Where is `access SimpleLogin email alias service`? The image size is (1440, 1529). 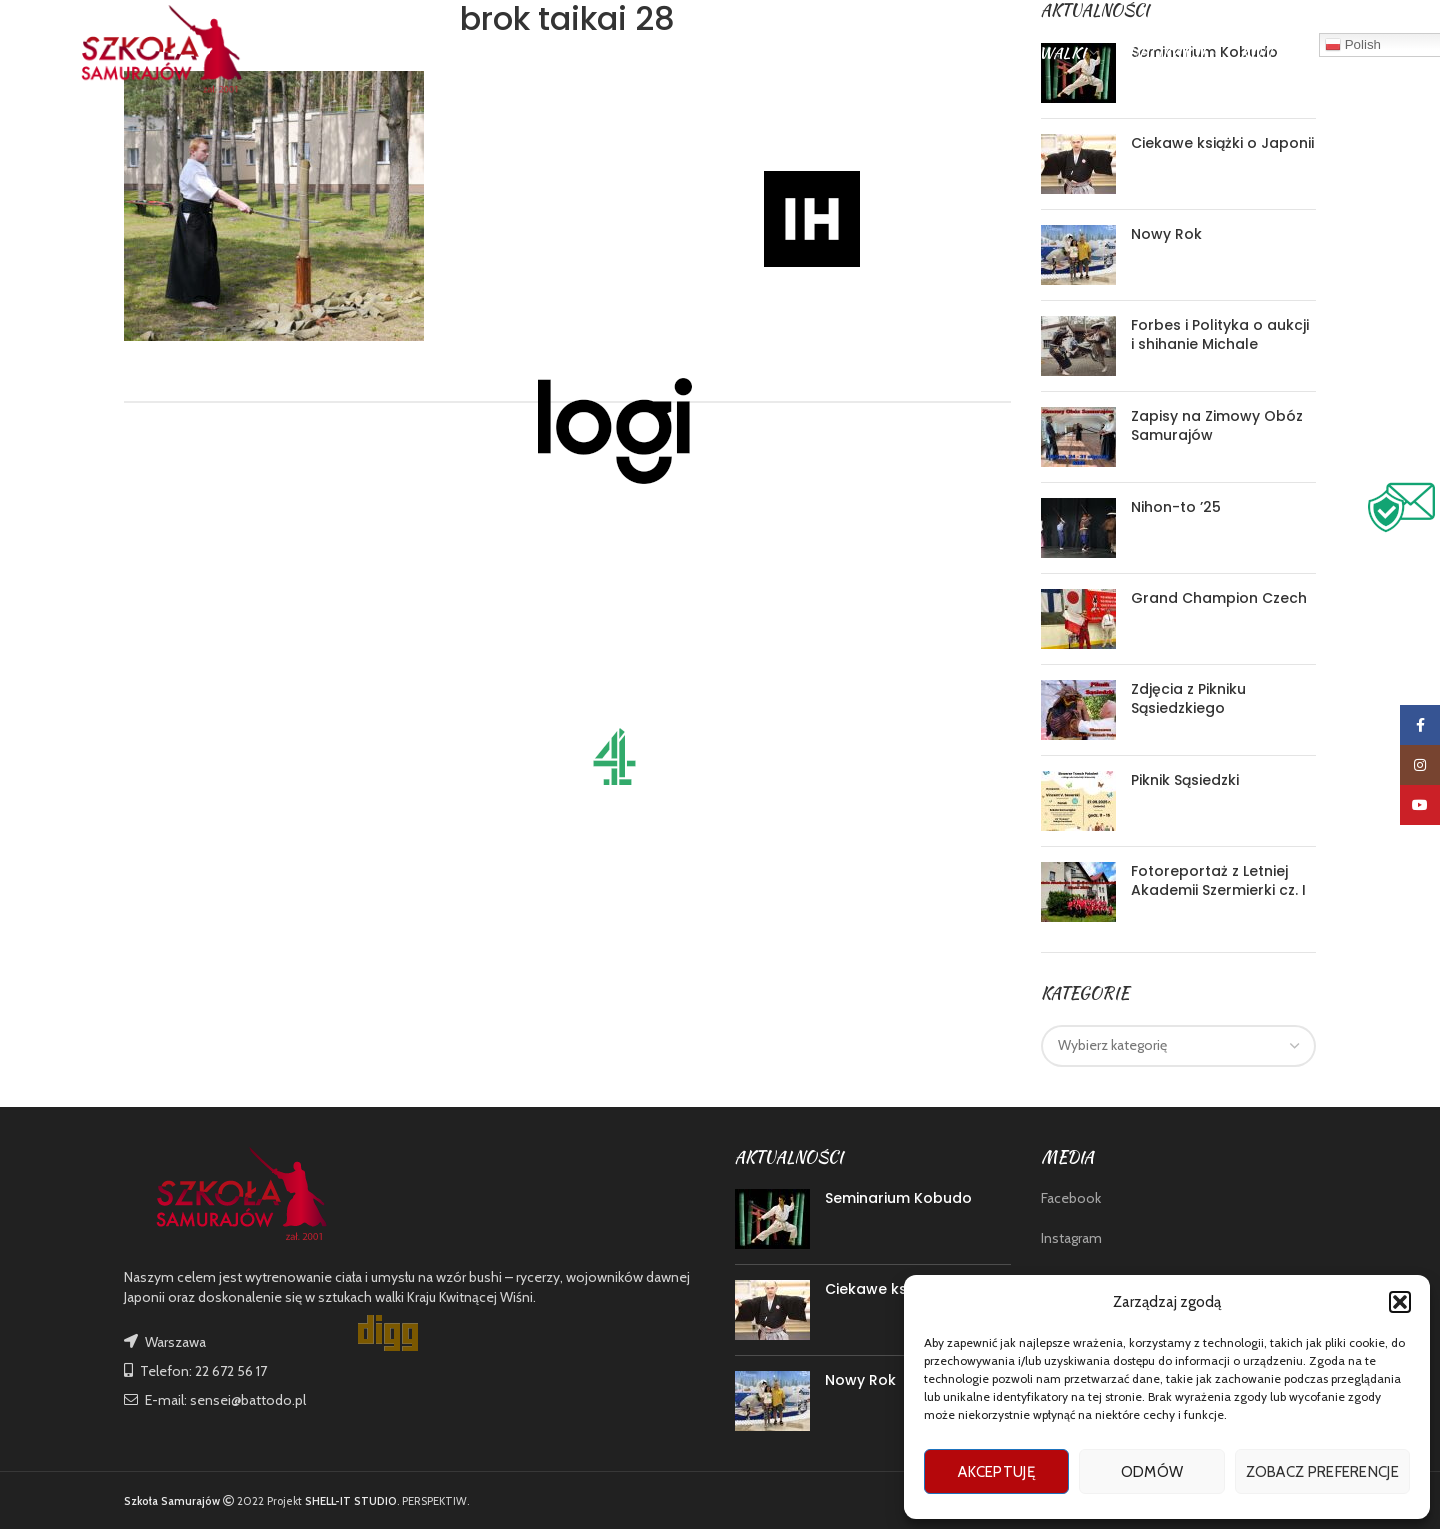 access SimpleLogin email alias service is located at coordinates (1401, 507).